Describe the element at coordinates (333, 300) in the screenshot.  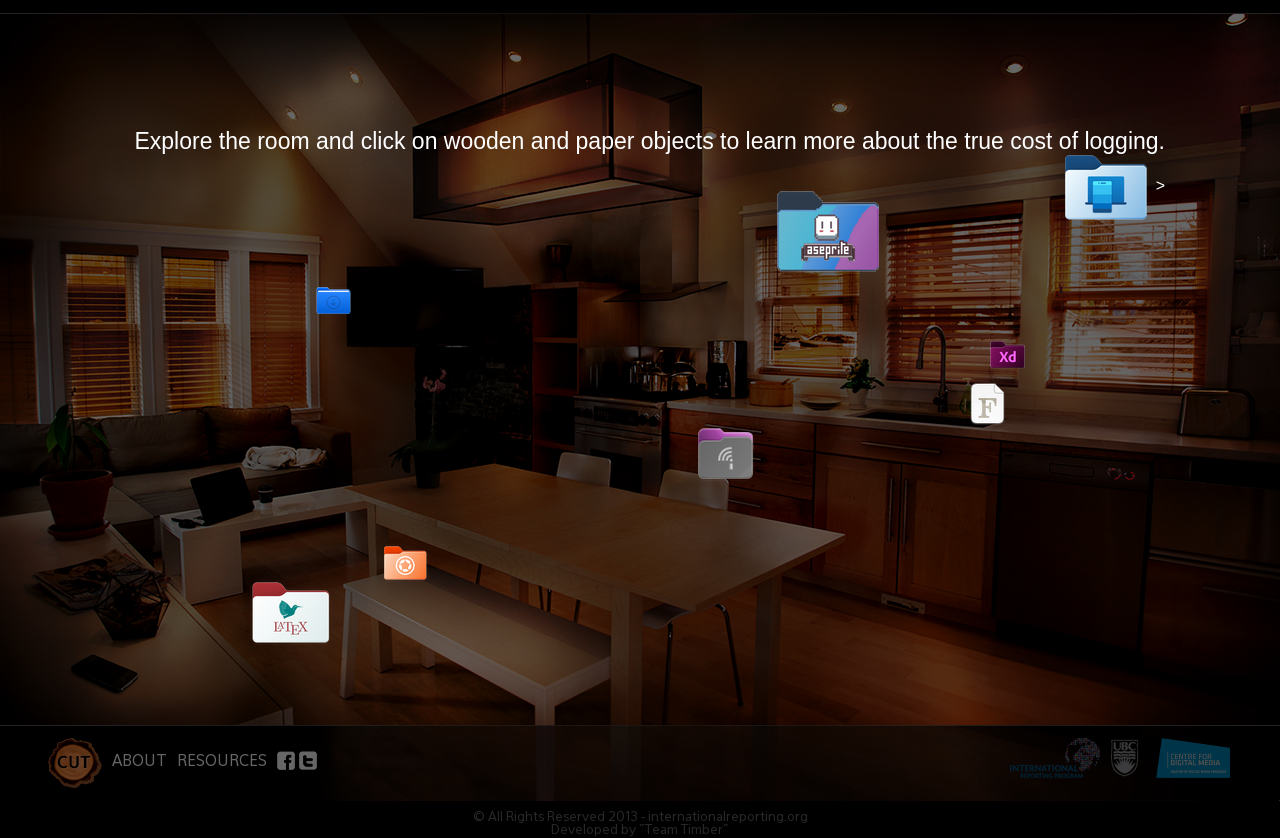
I see `access your downloads folder` at that location.